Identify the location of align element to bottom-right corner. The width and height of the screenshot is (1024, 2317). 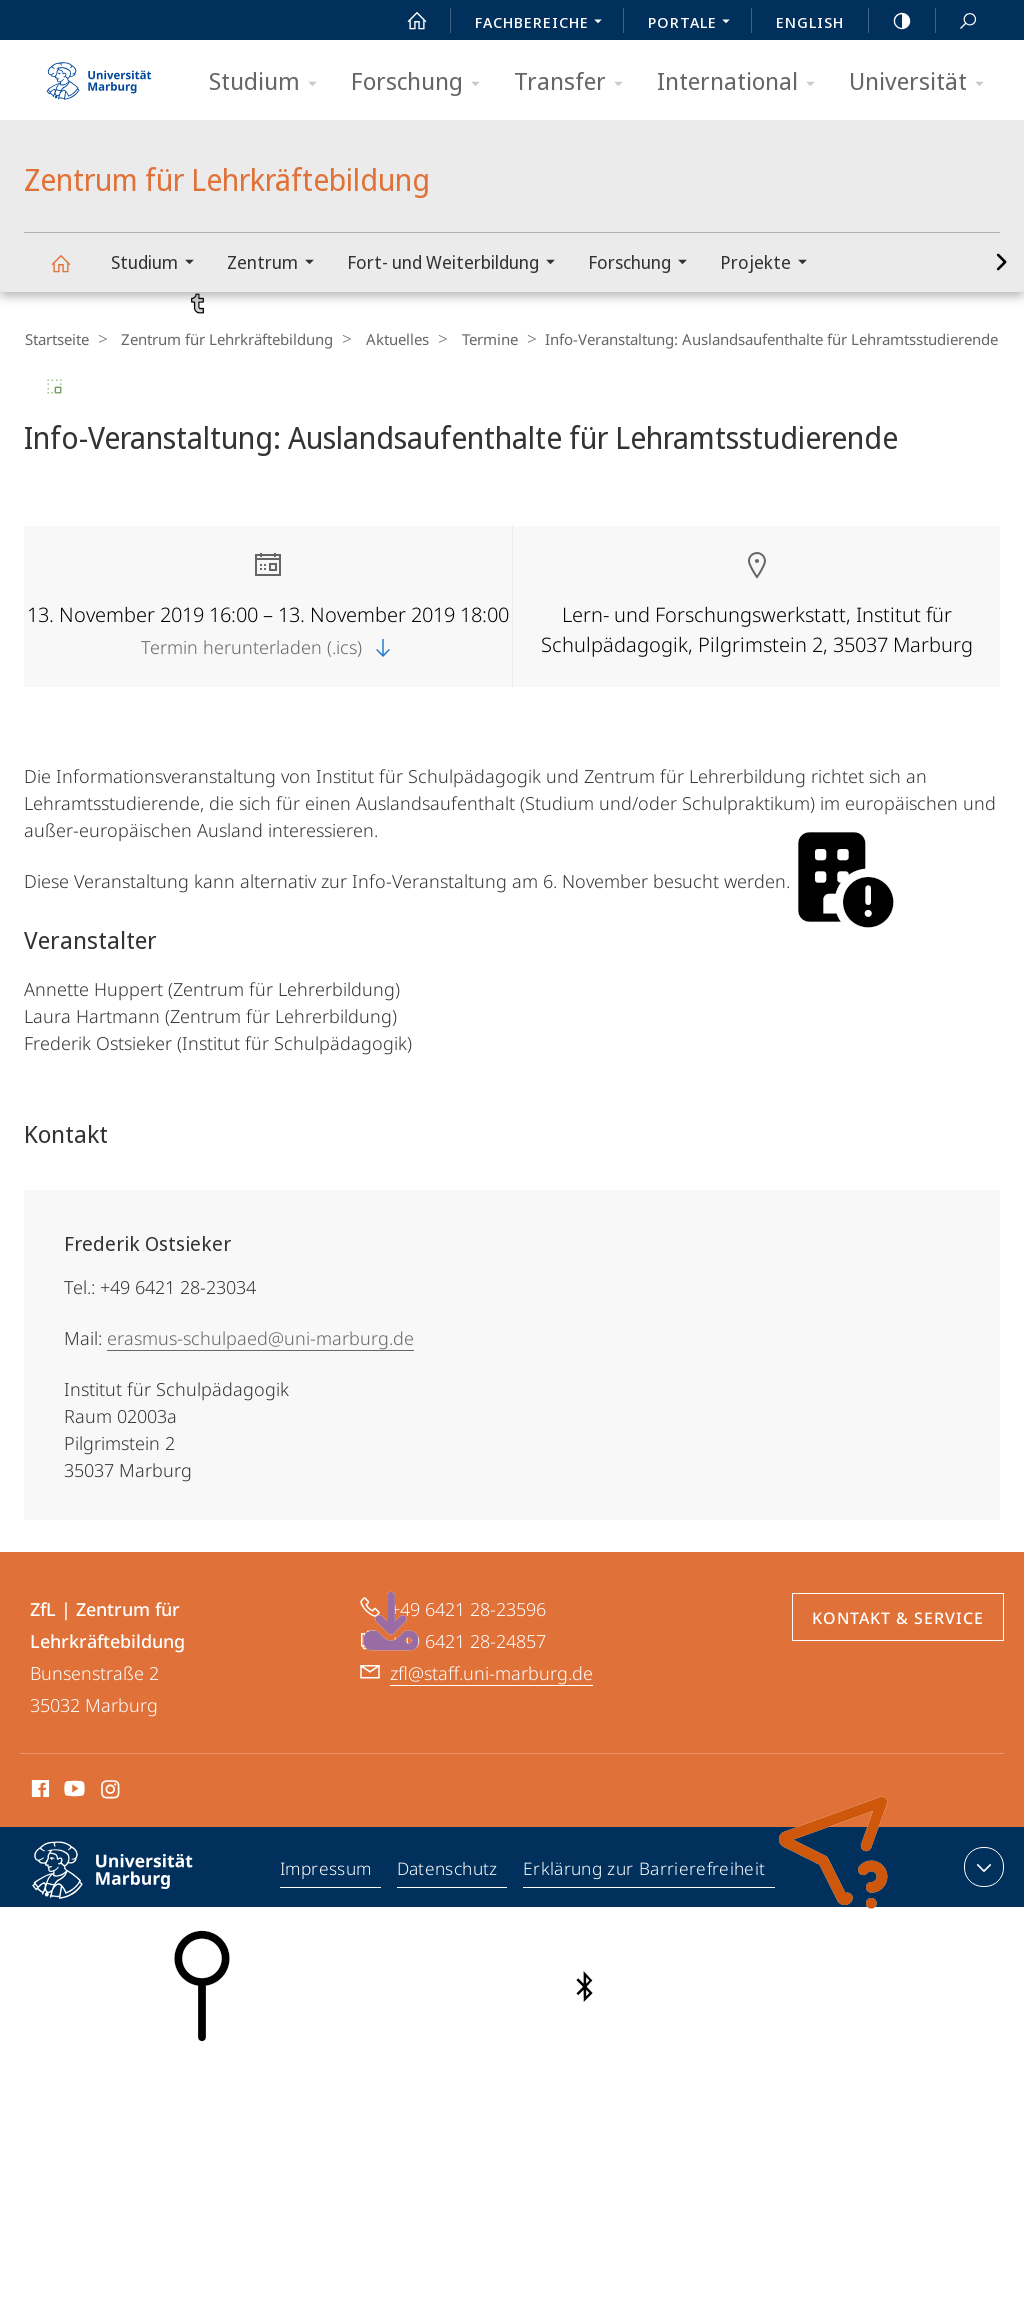
(54, 386).